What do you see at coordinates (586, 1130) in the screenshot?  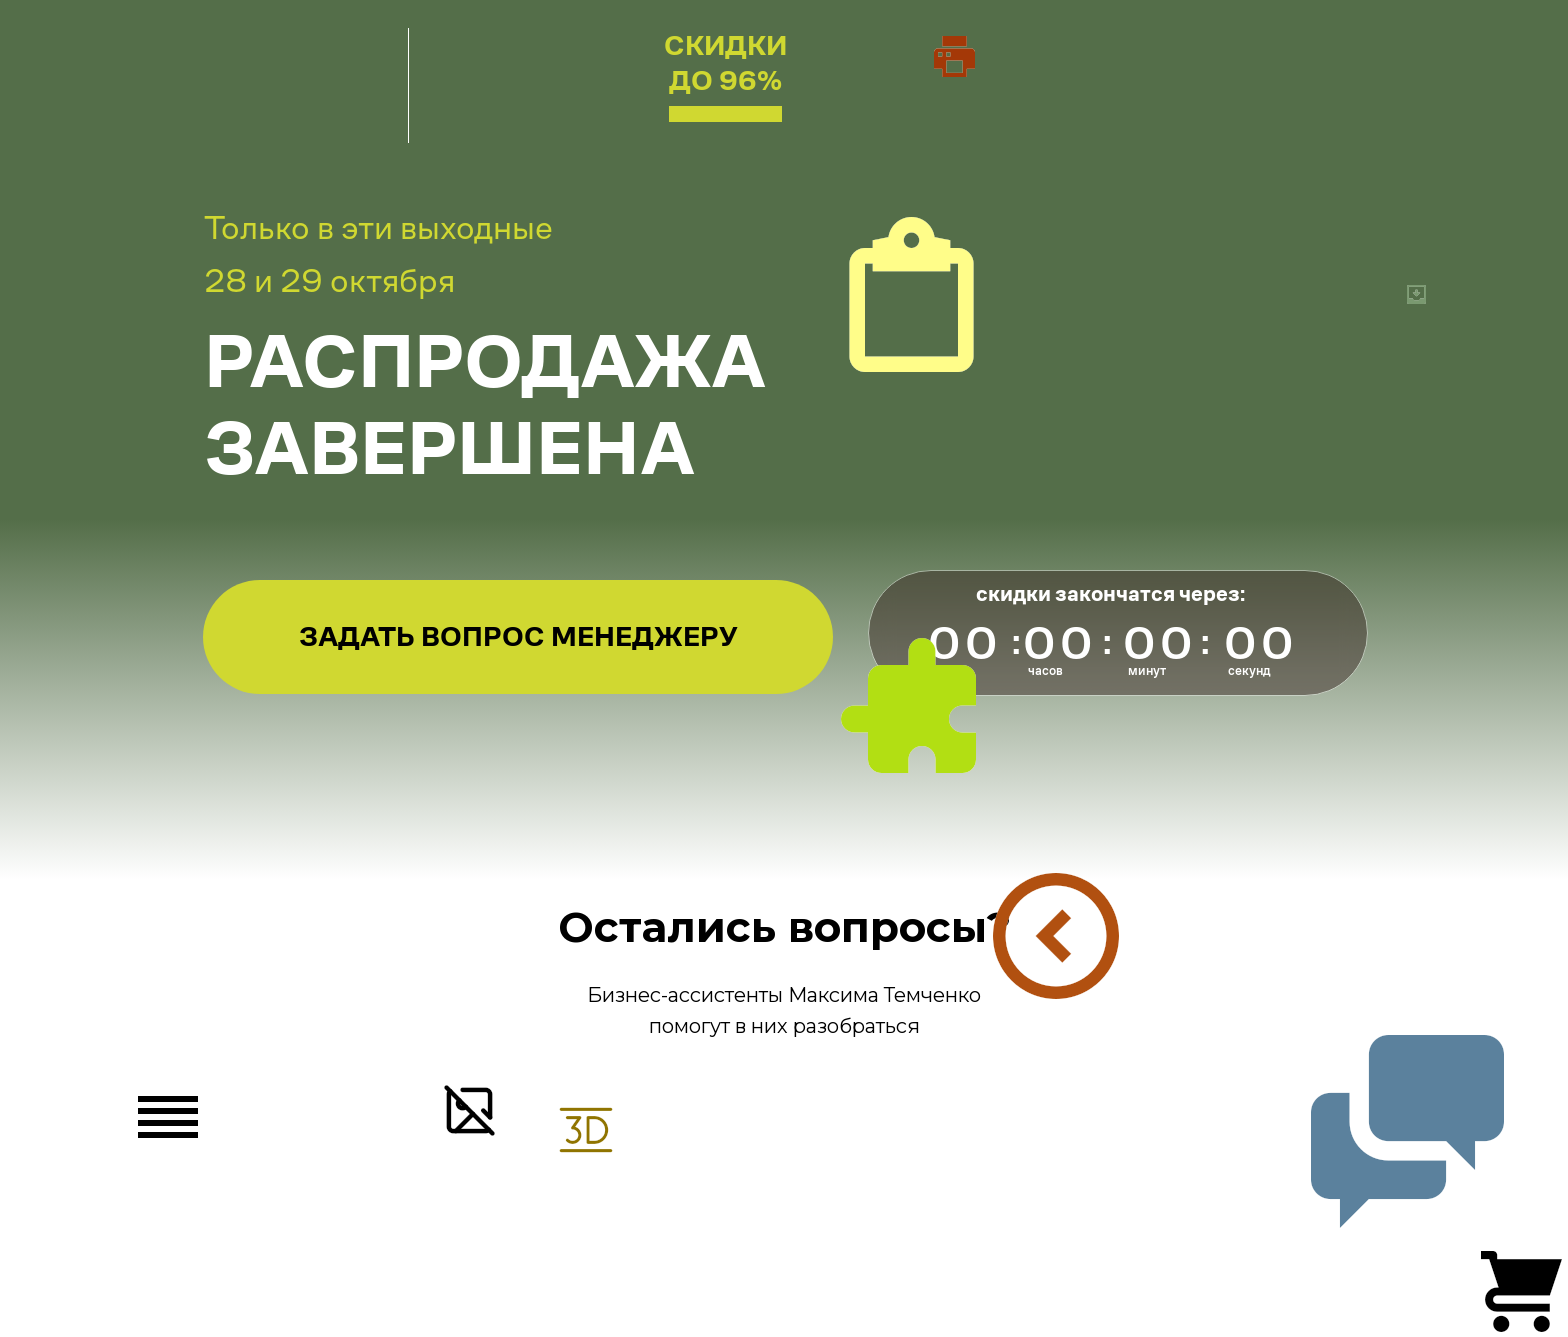 I see `switch to 3D view mode` at bounding box center [586, 1130].